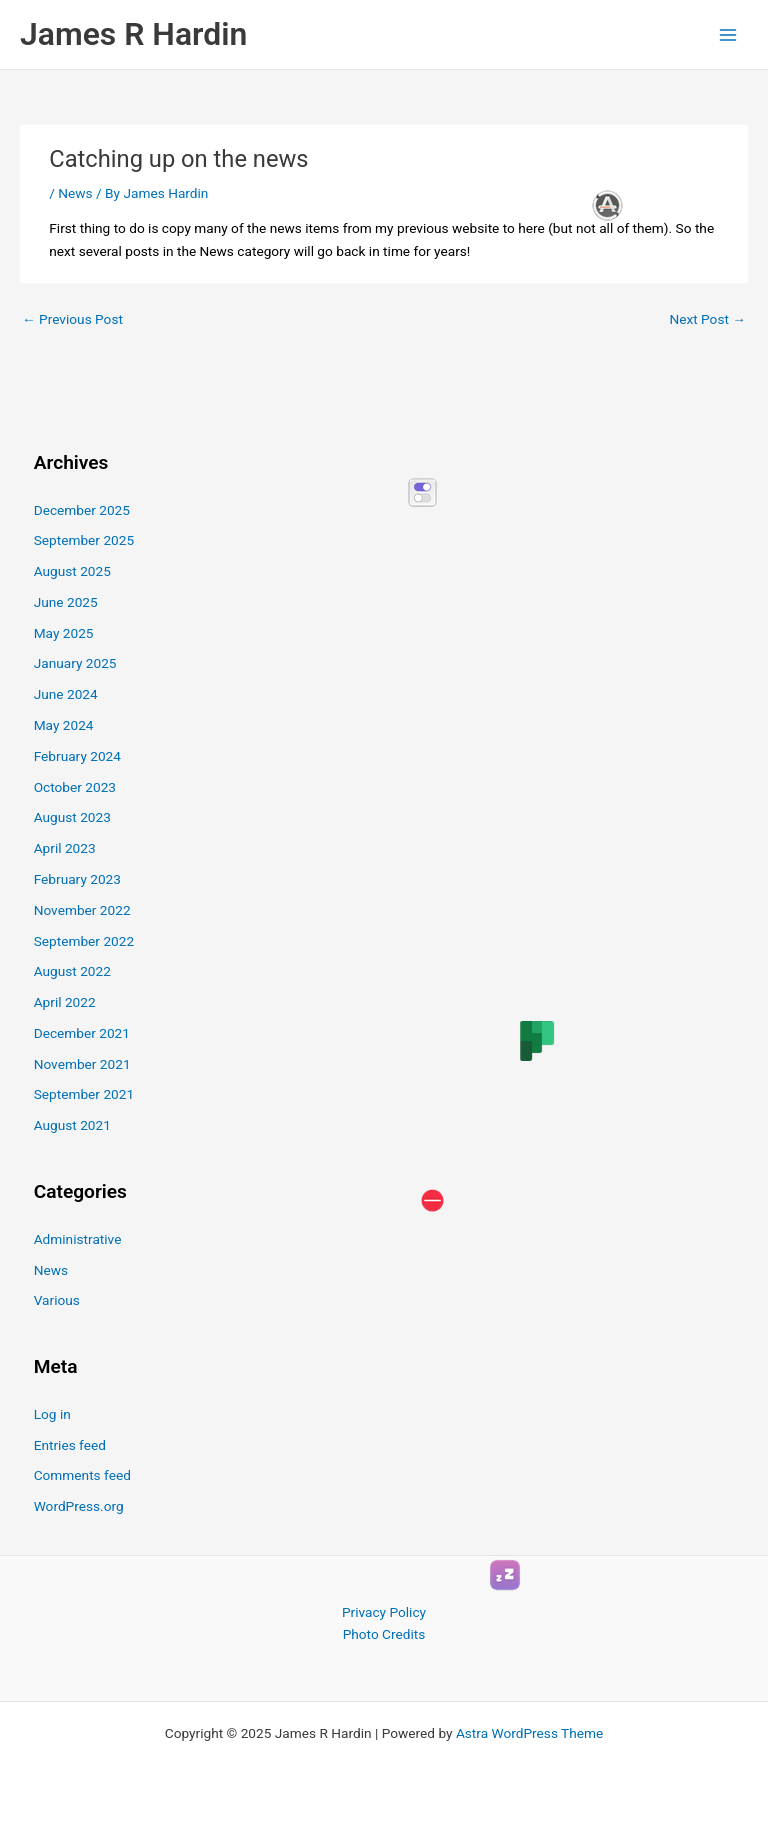 The image size is (768, 1822). What do you see at coordinates (432, 1200) in the screenshot?
I see `indicates an error or critical issue has occurred` at bounding box center [432, 1200].